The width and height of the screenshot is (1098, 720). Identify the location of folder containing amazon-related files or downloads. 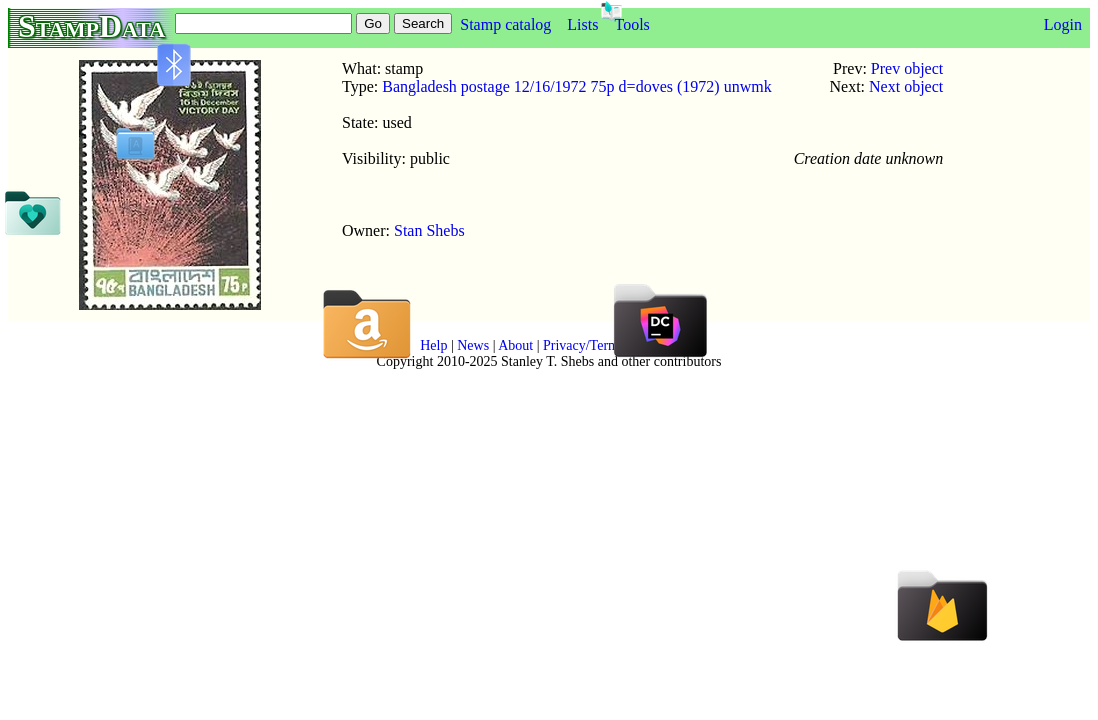
(366, 326).